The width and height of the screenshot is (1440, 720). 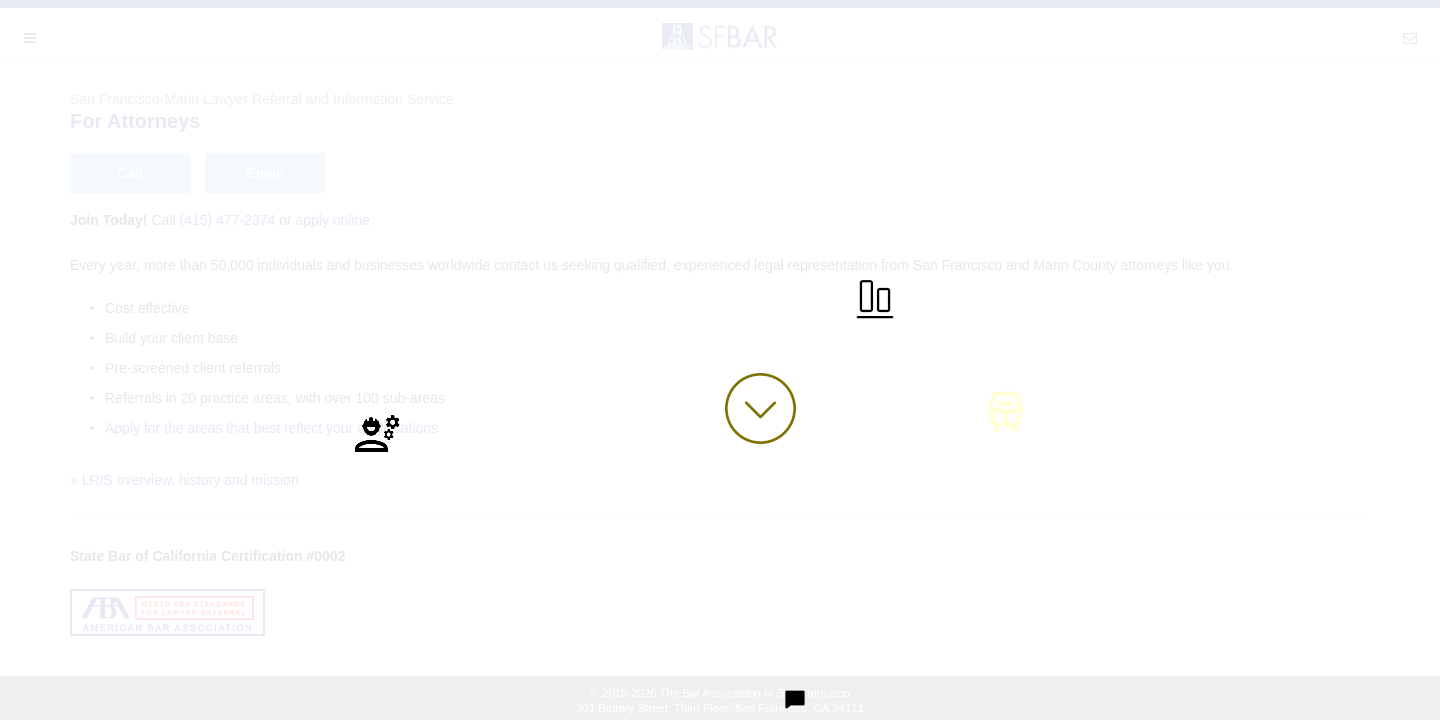 What do you see at coordinates (377, 433) in the screenshot?
I see `access engineering or technical settings` at bounding box center [377, 433].